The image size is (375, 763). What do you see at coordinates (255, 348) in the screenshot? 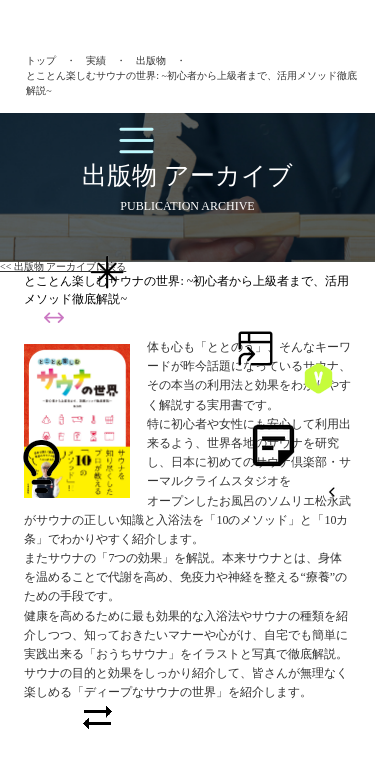
I see `create a symbolic link to this project` at bounding box center [255, 348].